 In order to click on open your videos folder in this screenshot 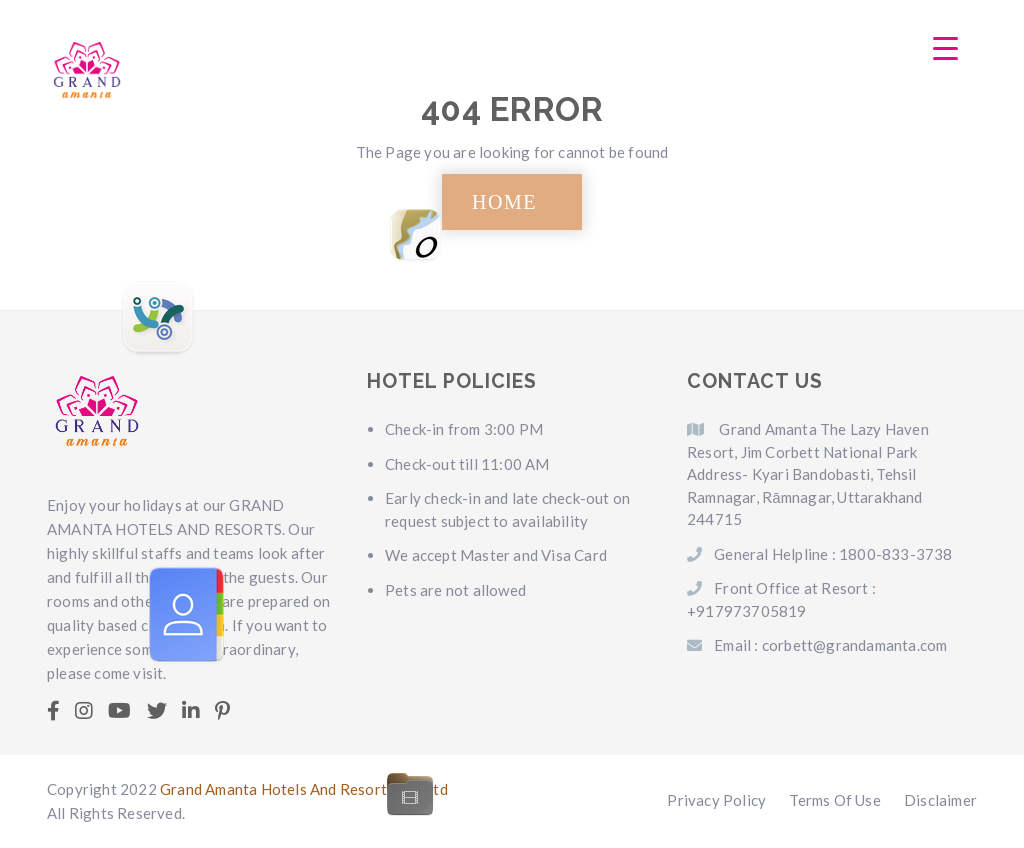, I will do `click(410, 794)`.